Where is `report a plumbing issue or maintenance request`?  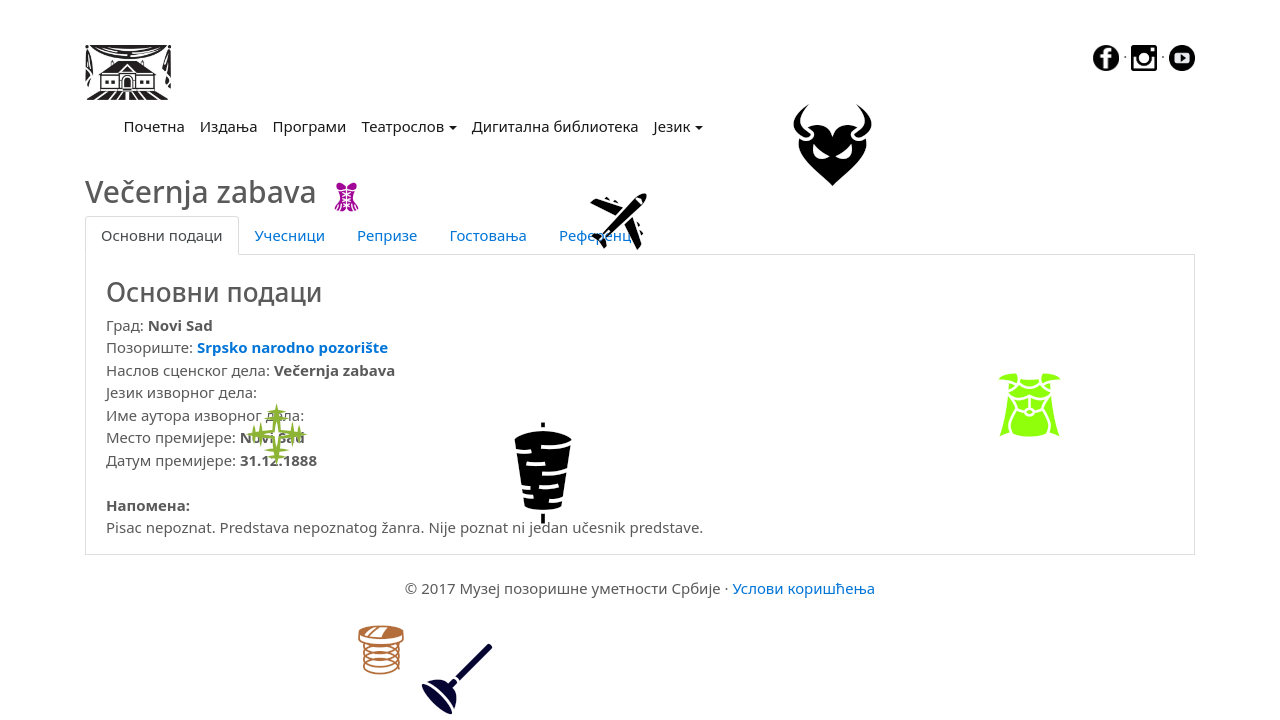 report a plumbing issue or maintenance request is located at coordinates (457, 679).